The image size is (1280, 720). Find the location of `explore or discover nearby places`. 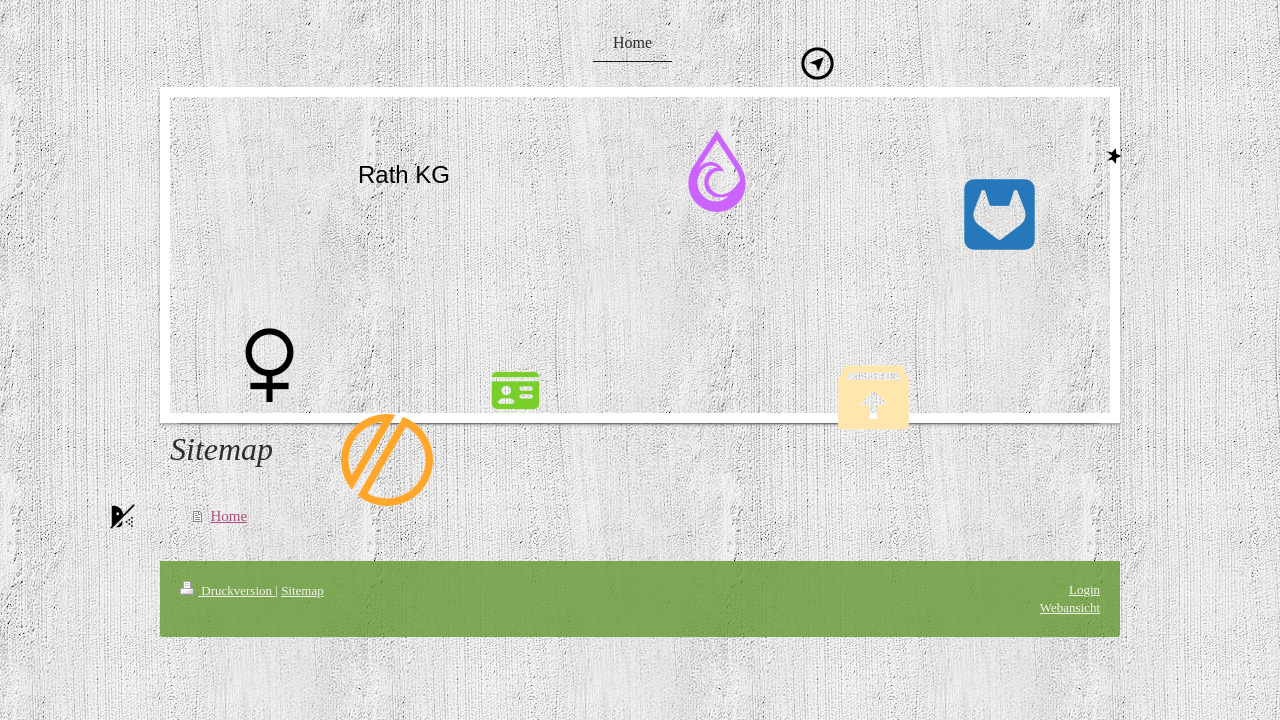

explore or discover nearby places is located at coordinates (817, 63).